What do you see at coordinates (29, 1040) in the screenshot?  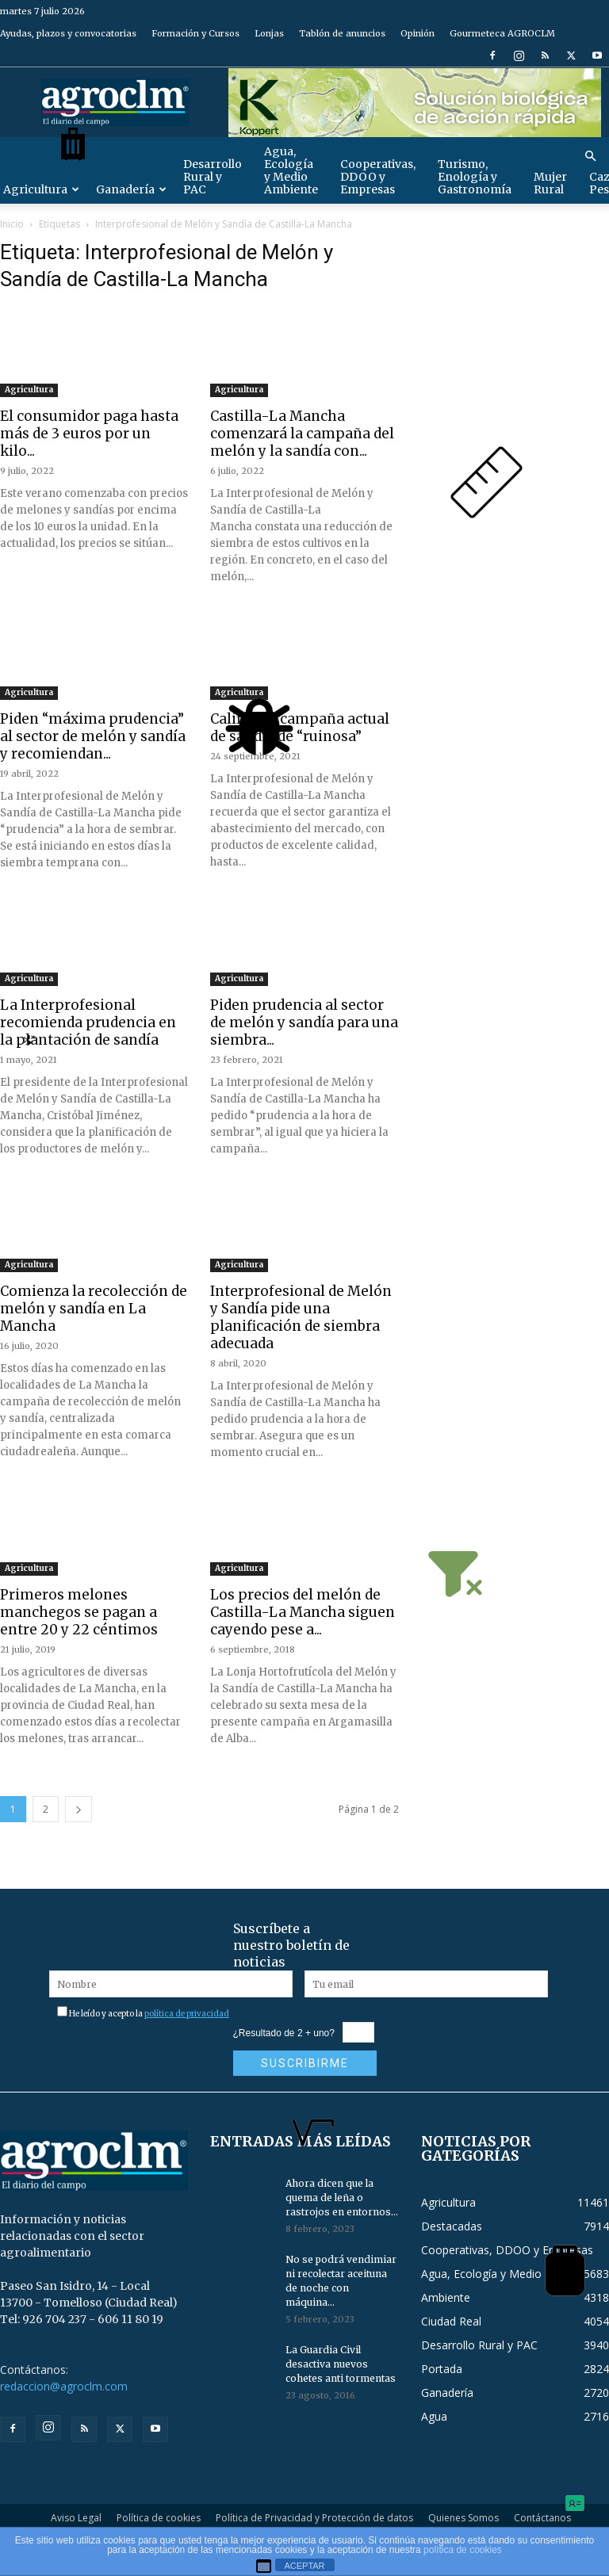 I see `bluetooth connection disabled or unavailable` at bounding box center [29, 1040].